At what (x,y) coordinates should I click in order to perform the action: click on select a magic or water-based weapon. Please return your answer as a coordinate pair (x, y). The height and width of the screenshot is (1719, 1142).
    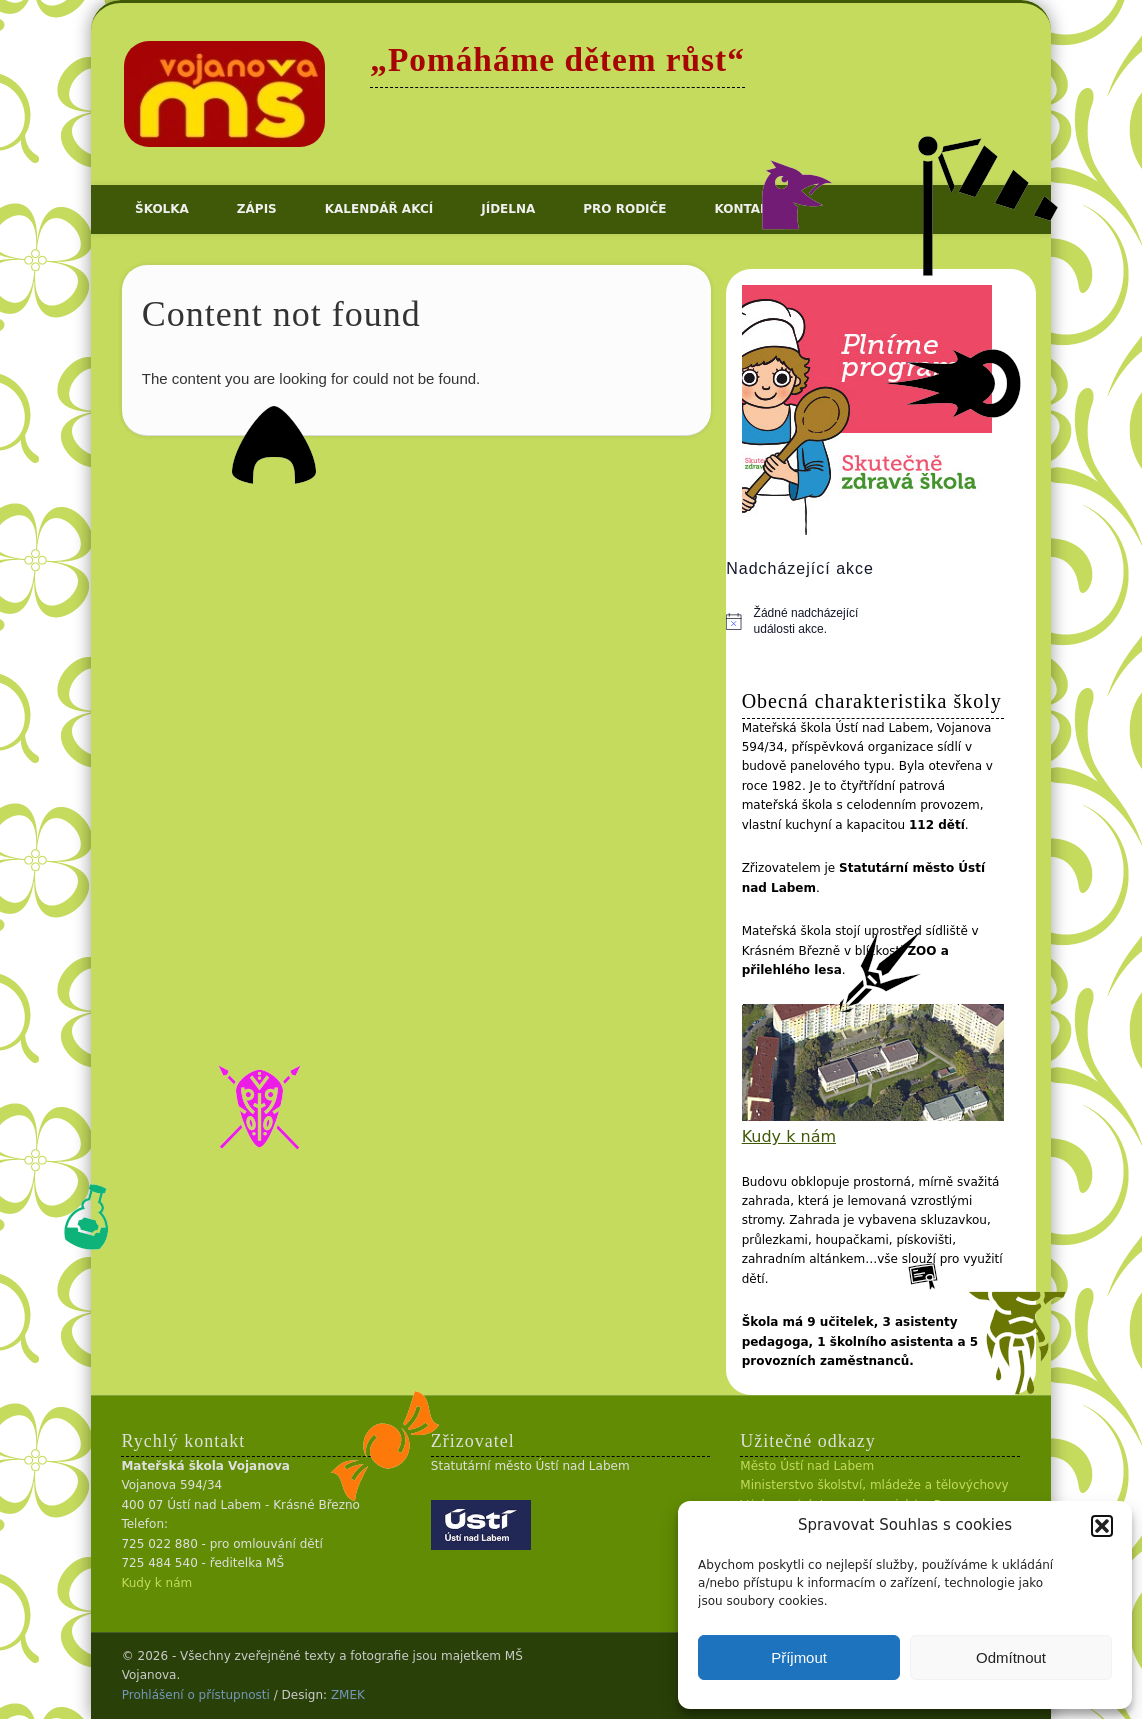
    Looking at the image, I should click on (880, 971).